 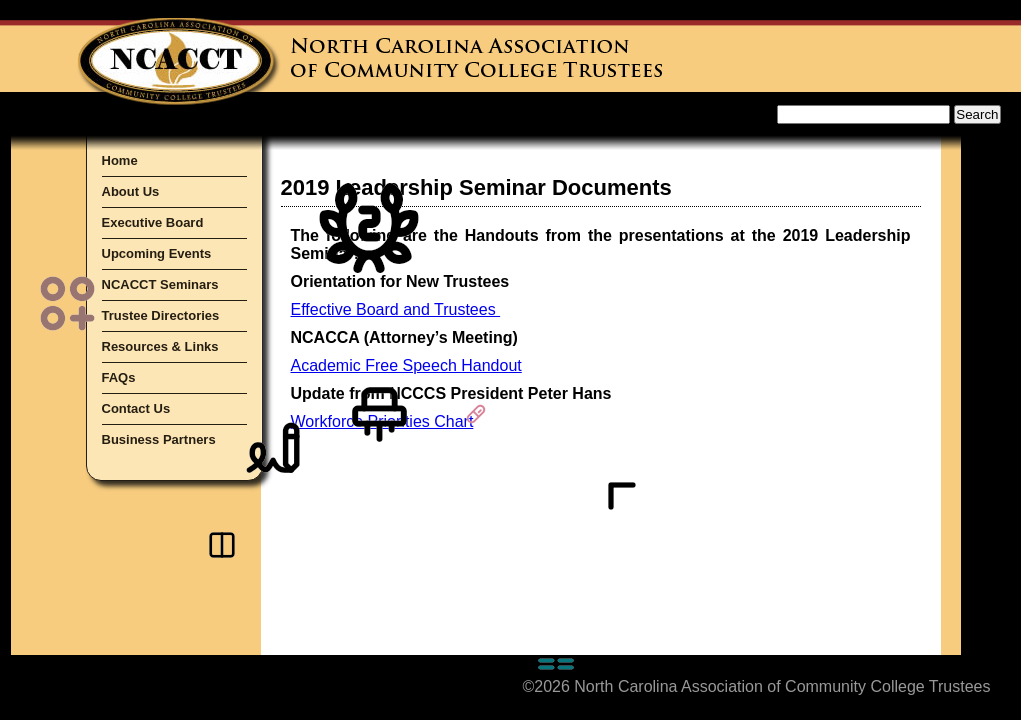 What do you see at coordinates (379, 414) in the screenshot?
I see `shred or permanently delete a document` at bounding box center [379, 414].